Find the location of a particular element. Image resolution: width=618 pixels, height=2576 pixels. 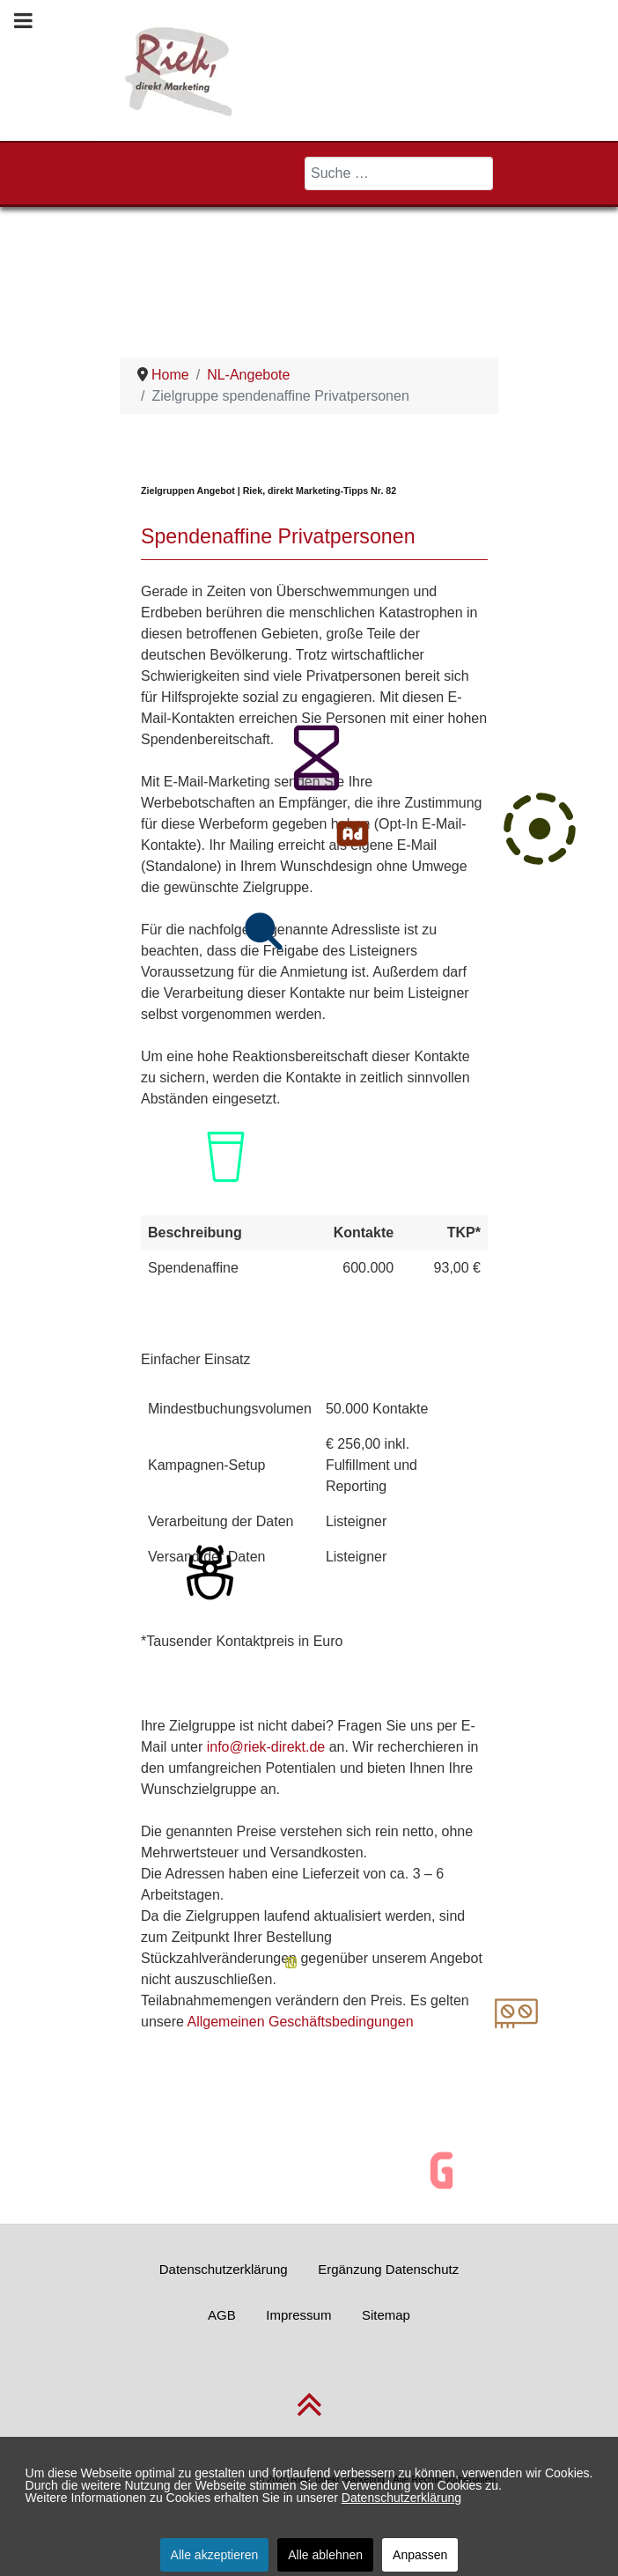

view graphics card or GPU information is located at coordinates (516, 2012).